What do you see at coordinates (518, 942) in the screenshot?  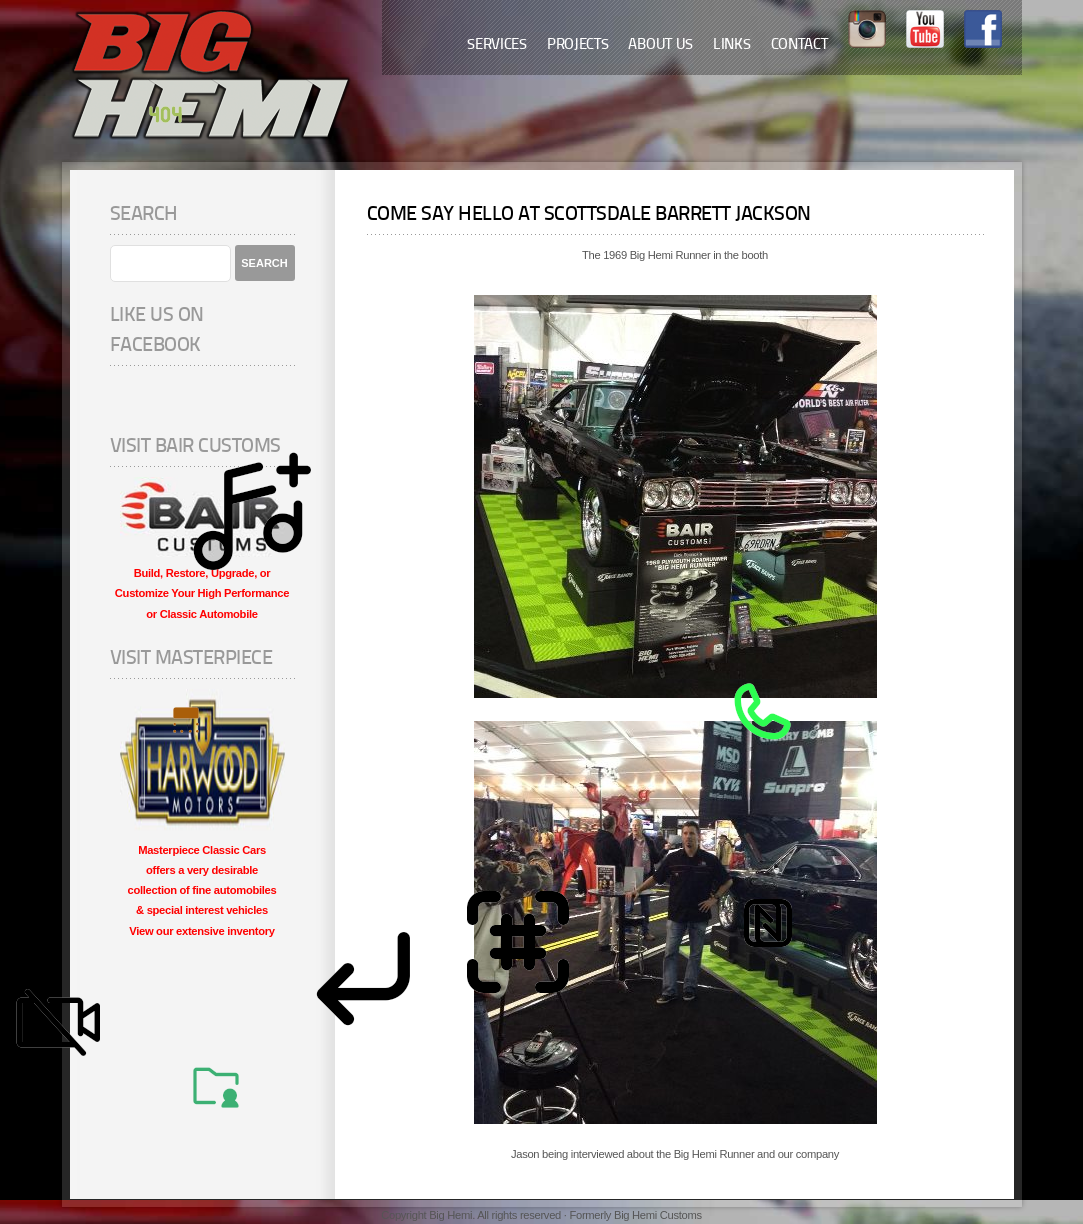 I see `scan a QR code or barcode` at bounding box center [518, 942].